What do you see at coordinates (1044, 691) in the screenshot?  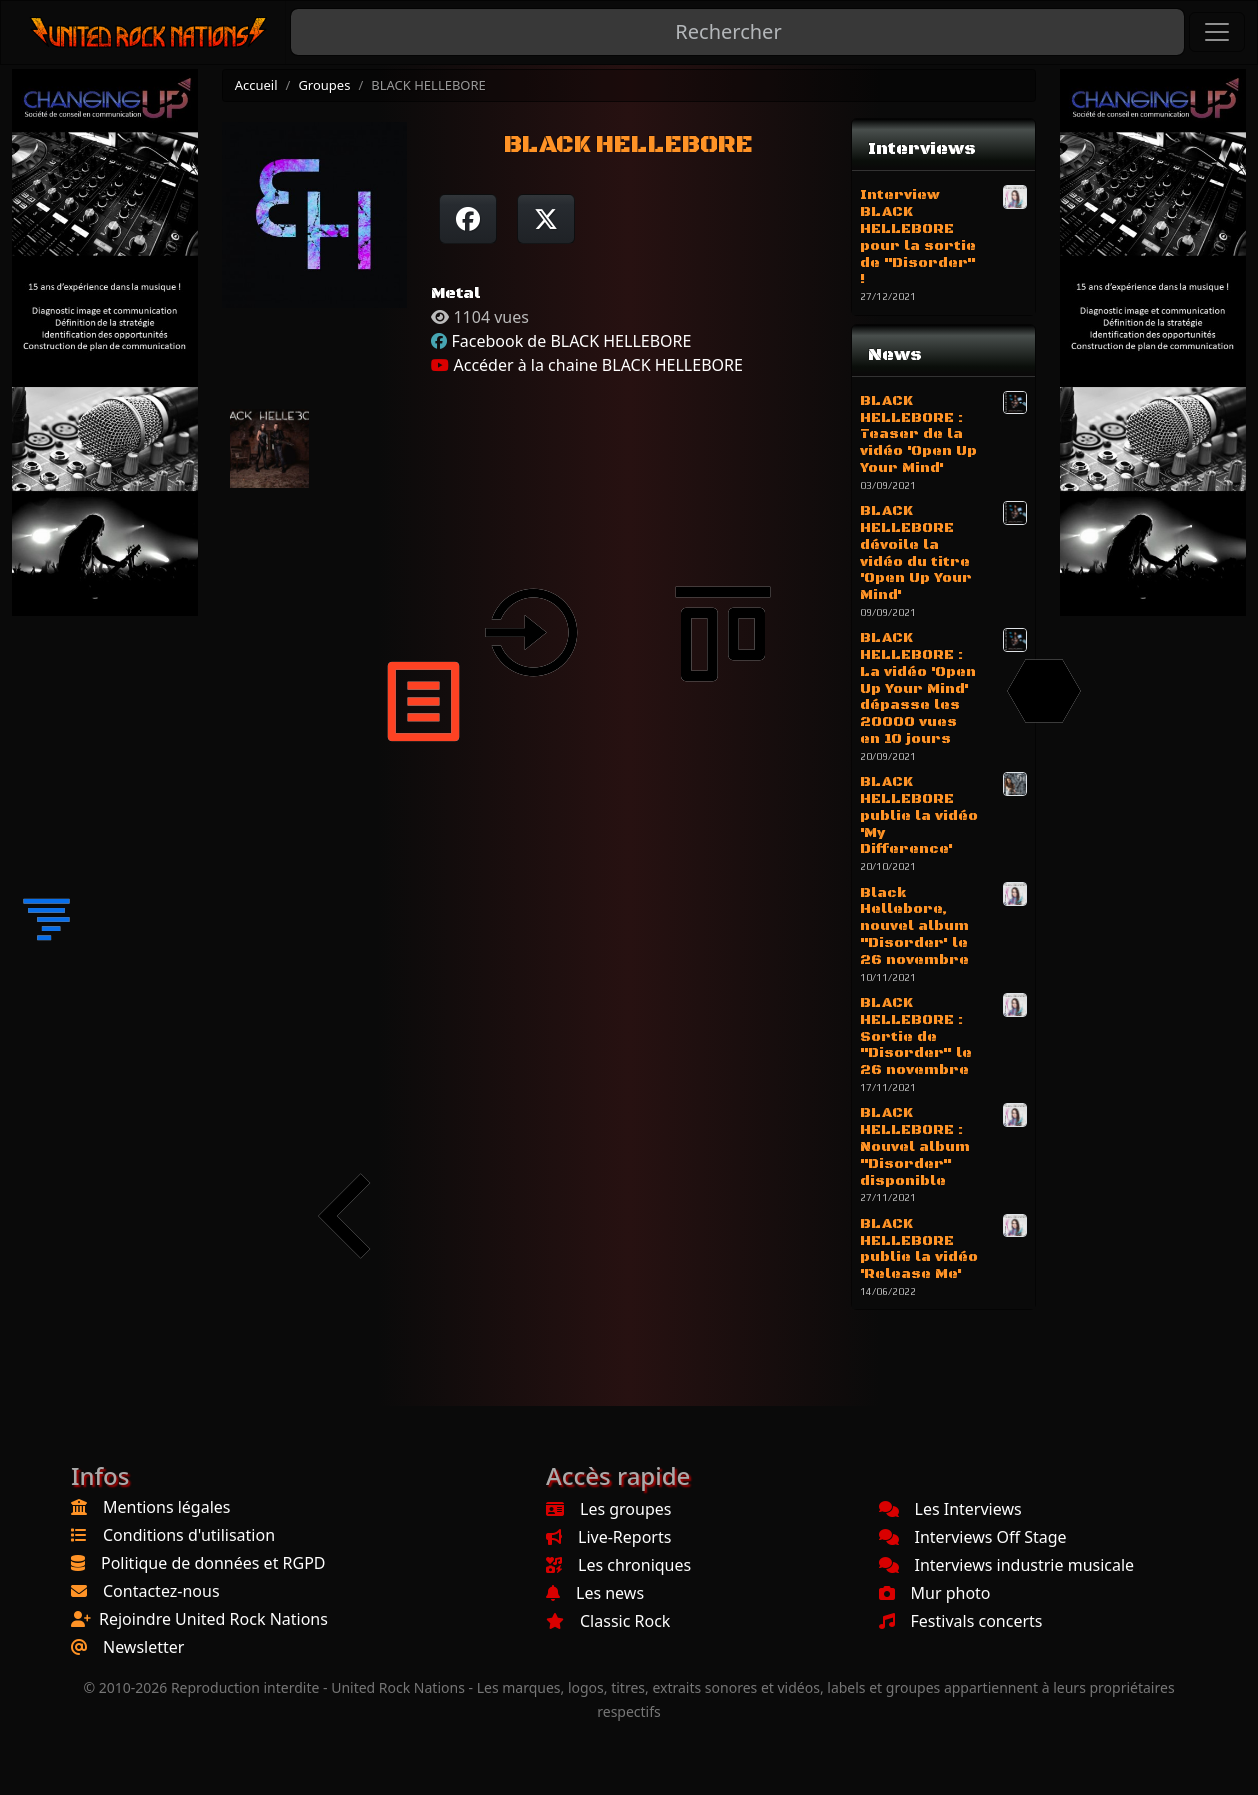 I see `generic shape or placeholder icon` at bounding box center [1044, 691].